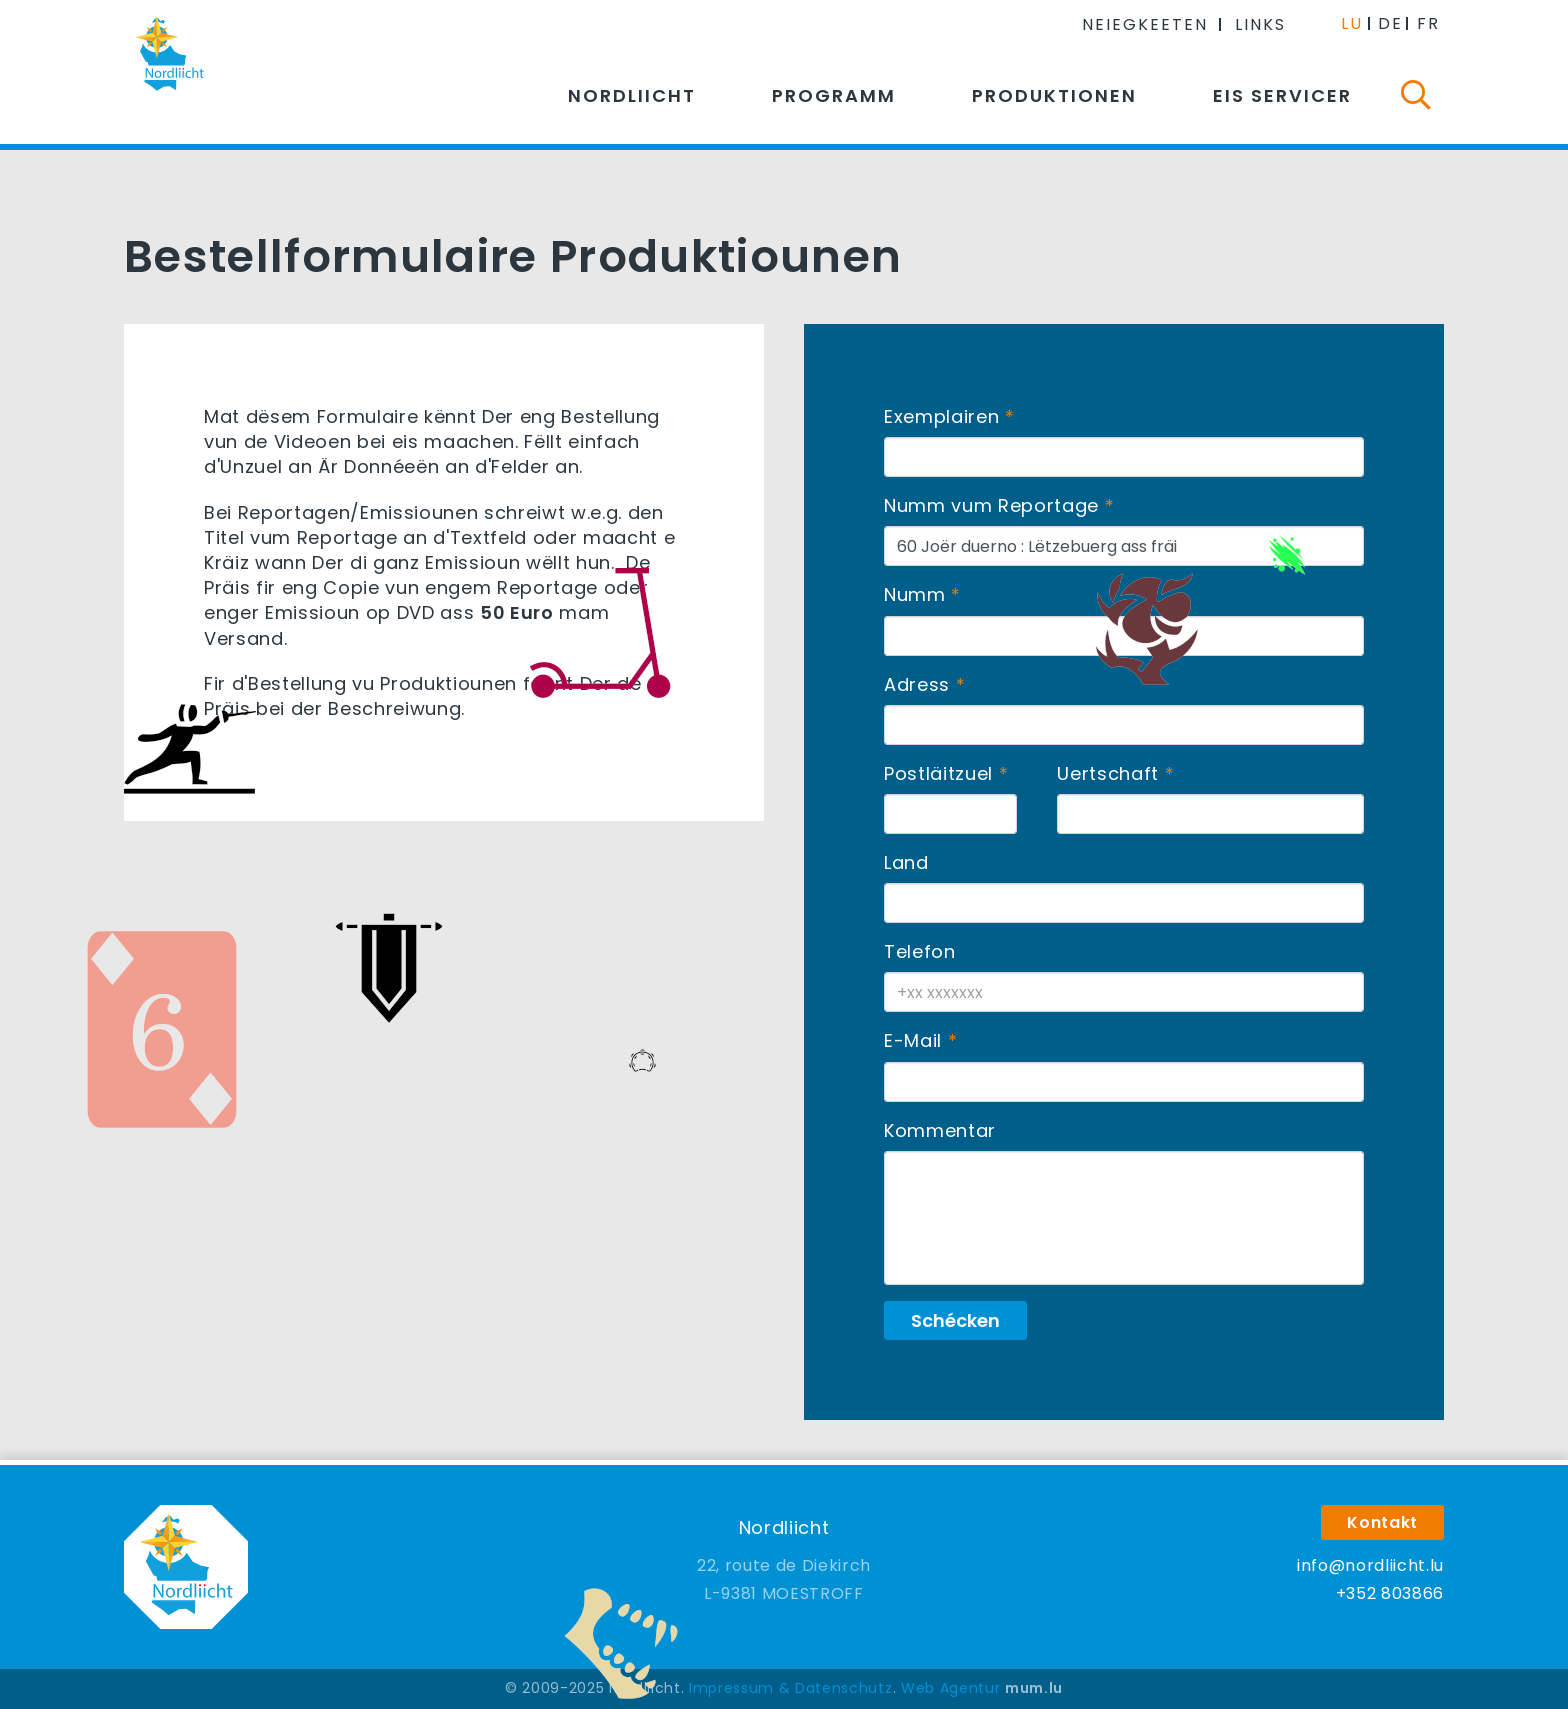 This screenshot has width=1568, height=1709. Describe the element at coordinates (1288, 555) in the screenshot. I see `indicates speed or quick movement in a game` at that location.